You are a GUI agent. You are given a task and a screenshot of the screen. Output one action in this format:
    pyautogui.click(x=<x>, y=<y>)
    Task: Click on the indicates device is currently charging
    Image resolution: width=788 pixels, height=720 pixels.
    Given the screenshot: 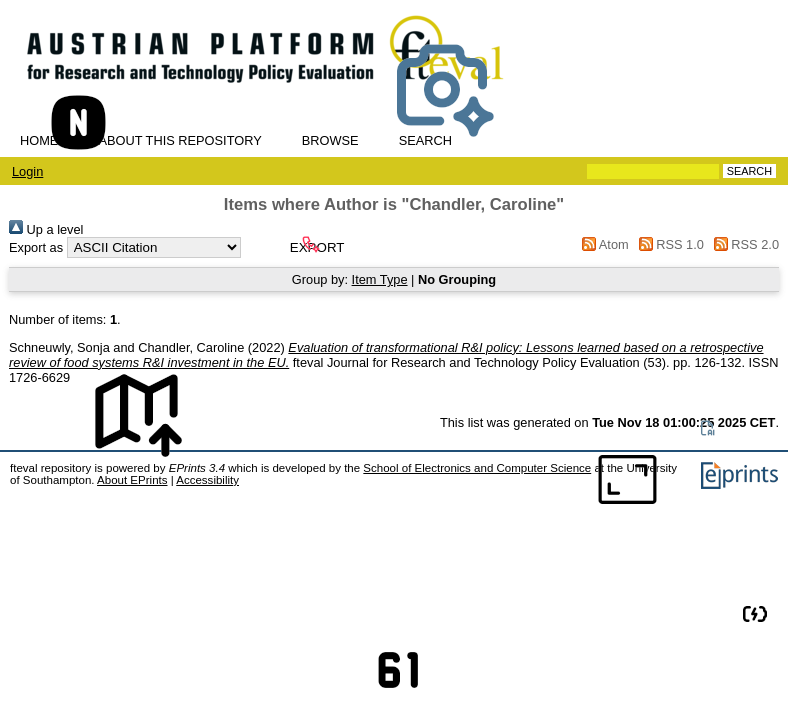 What is the action you would take?
    pyautogui.click(x=755, y=614)
    